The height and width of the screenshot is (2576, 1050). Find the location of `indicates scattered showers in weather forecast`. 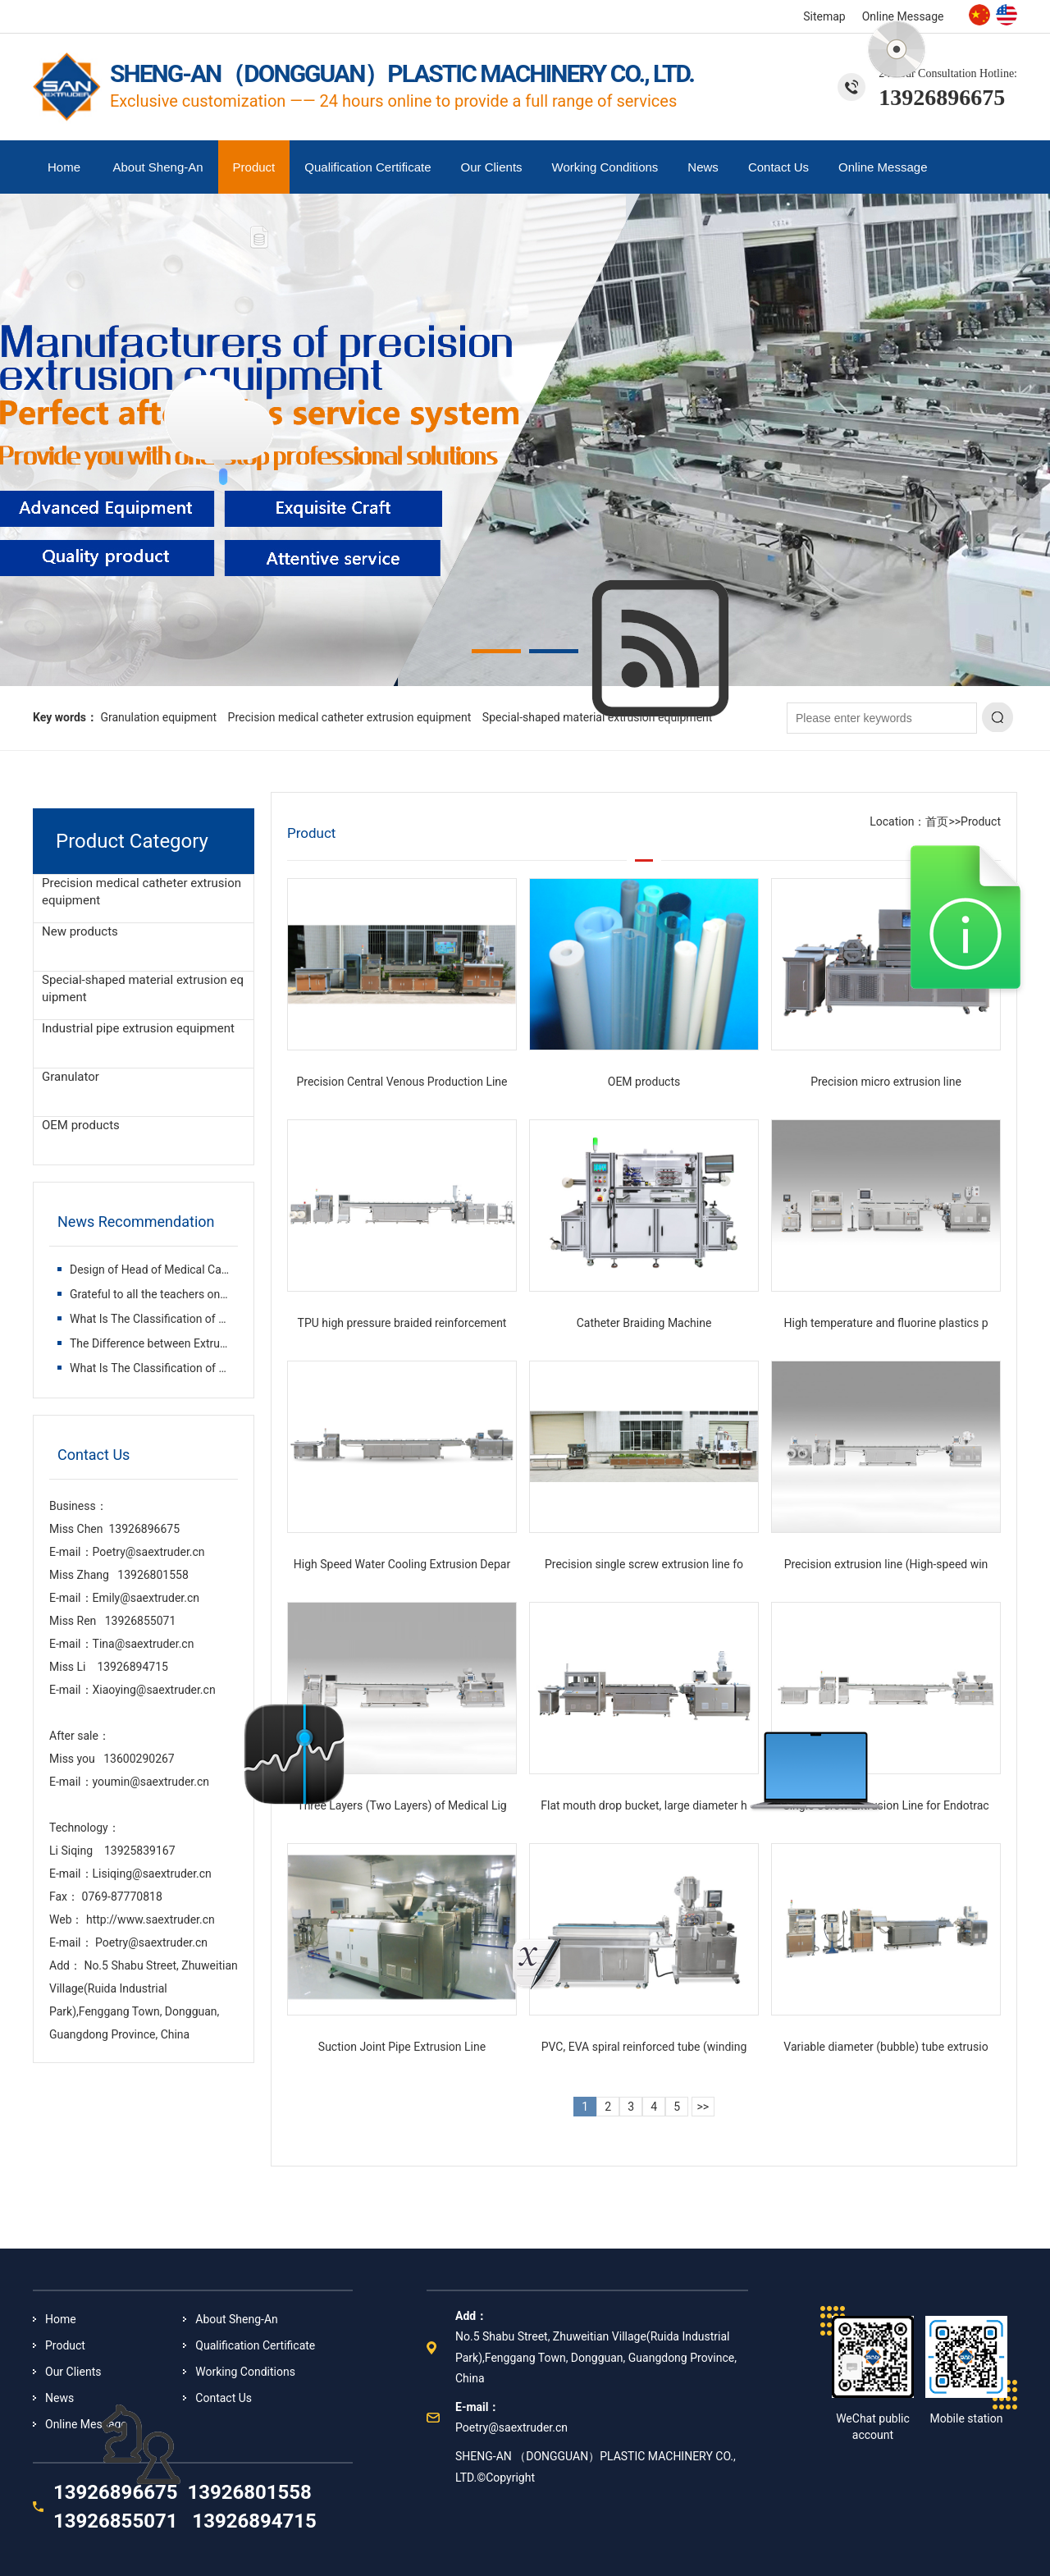

indicates scattered showers in weather forecast is located at coordinates (219, 430).